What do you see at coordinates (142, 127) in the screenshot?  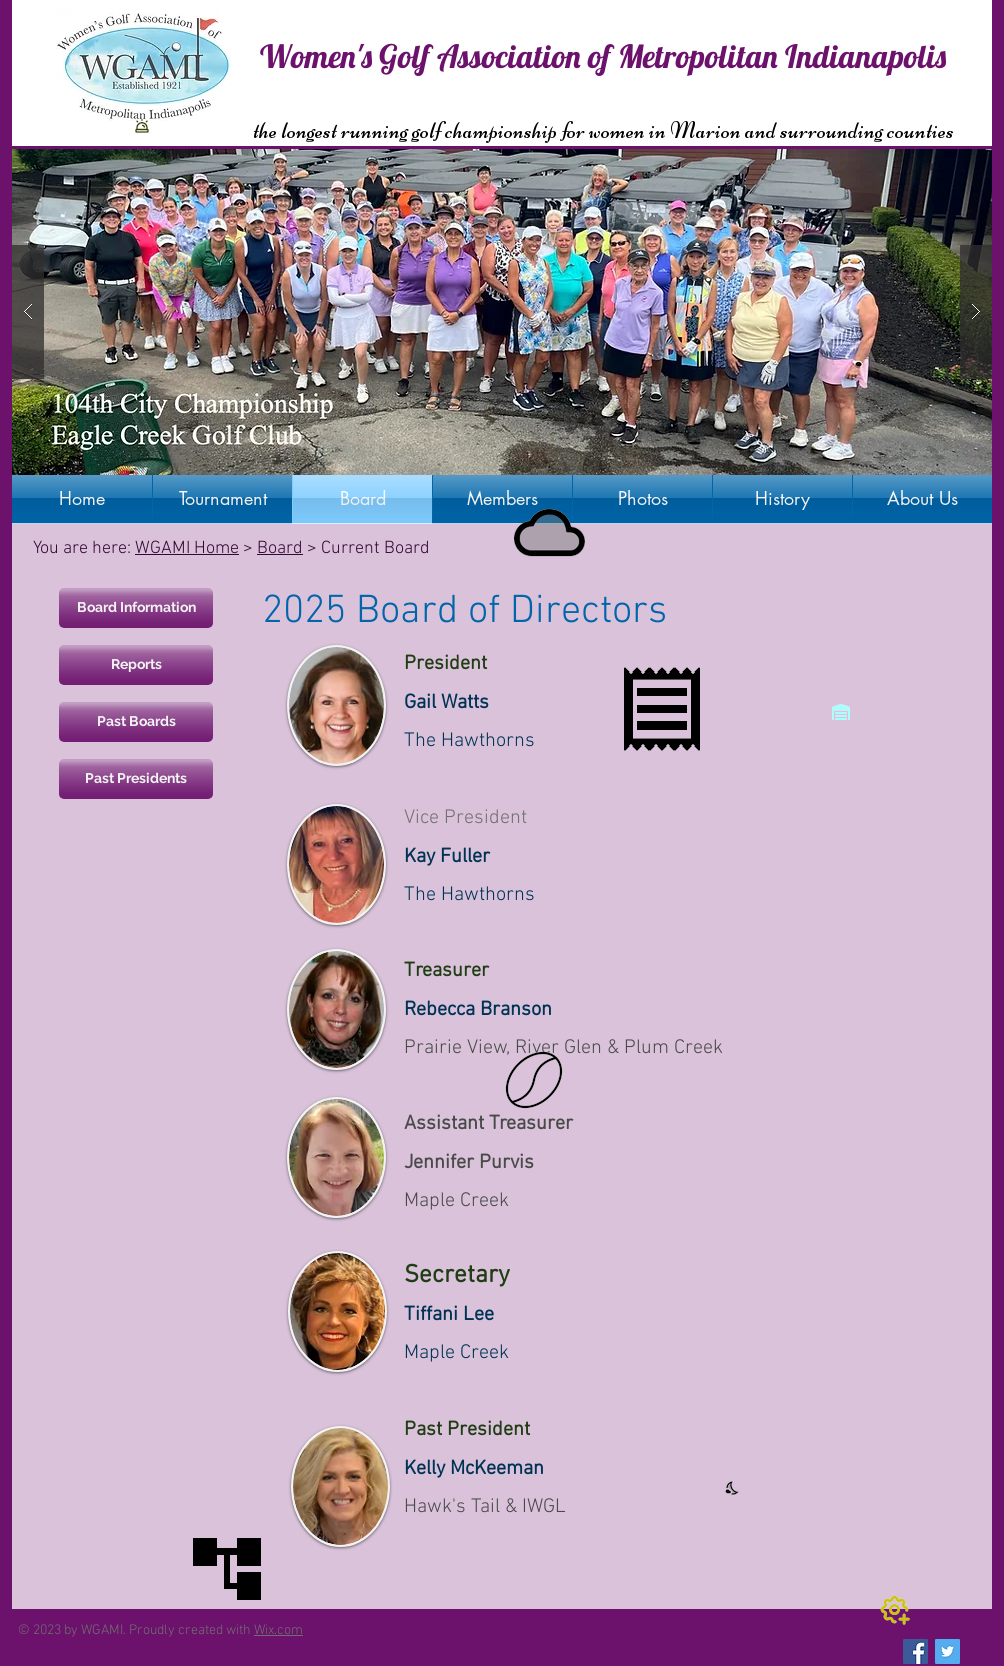 I see `indicates an active alert or emergency notification` at bounding box center [142, 127].